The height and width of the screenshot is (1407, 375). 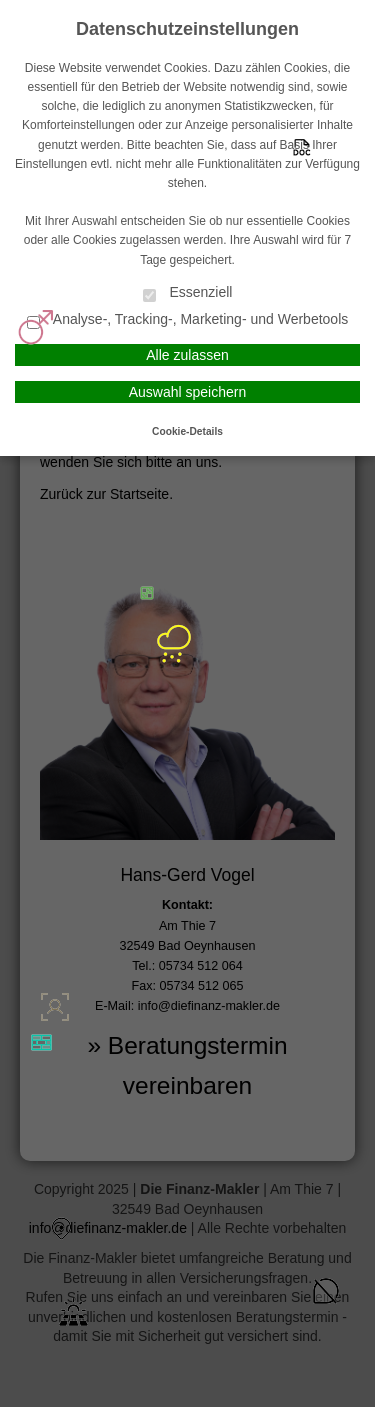 I want to click on indicates snowy weather conditions, so click(x=174, y=643).